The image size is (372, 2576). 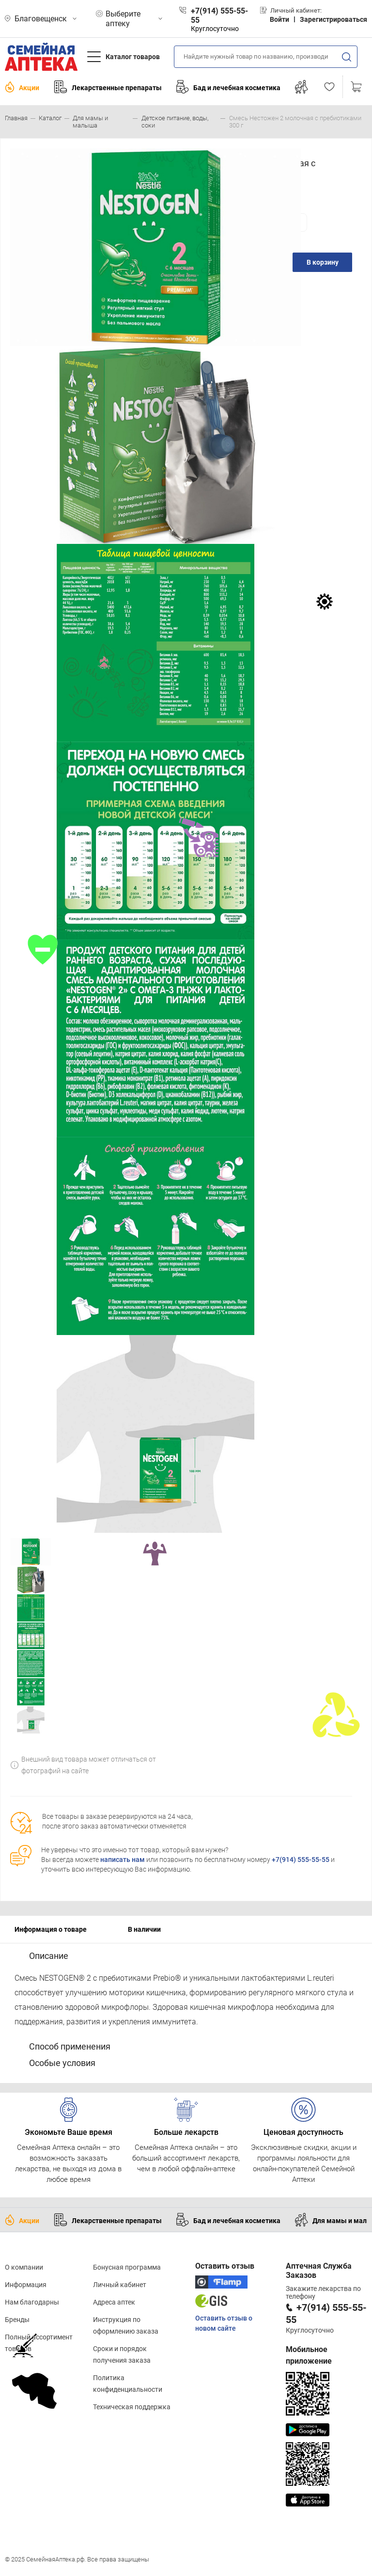 I want to click on select Belgium as country or region, so click(x=34, y=2391).